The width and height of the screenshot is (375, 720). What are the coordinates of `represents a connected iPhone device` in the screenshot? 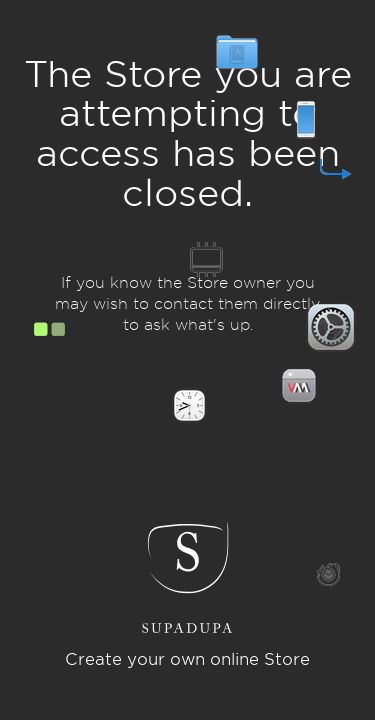 It's located at (306, 120).